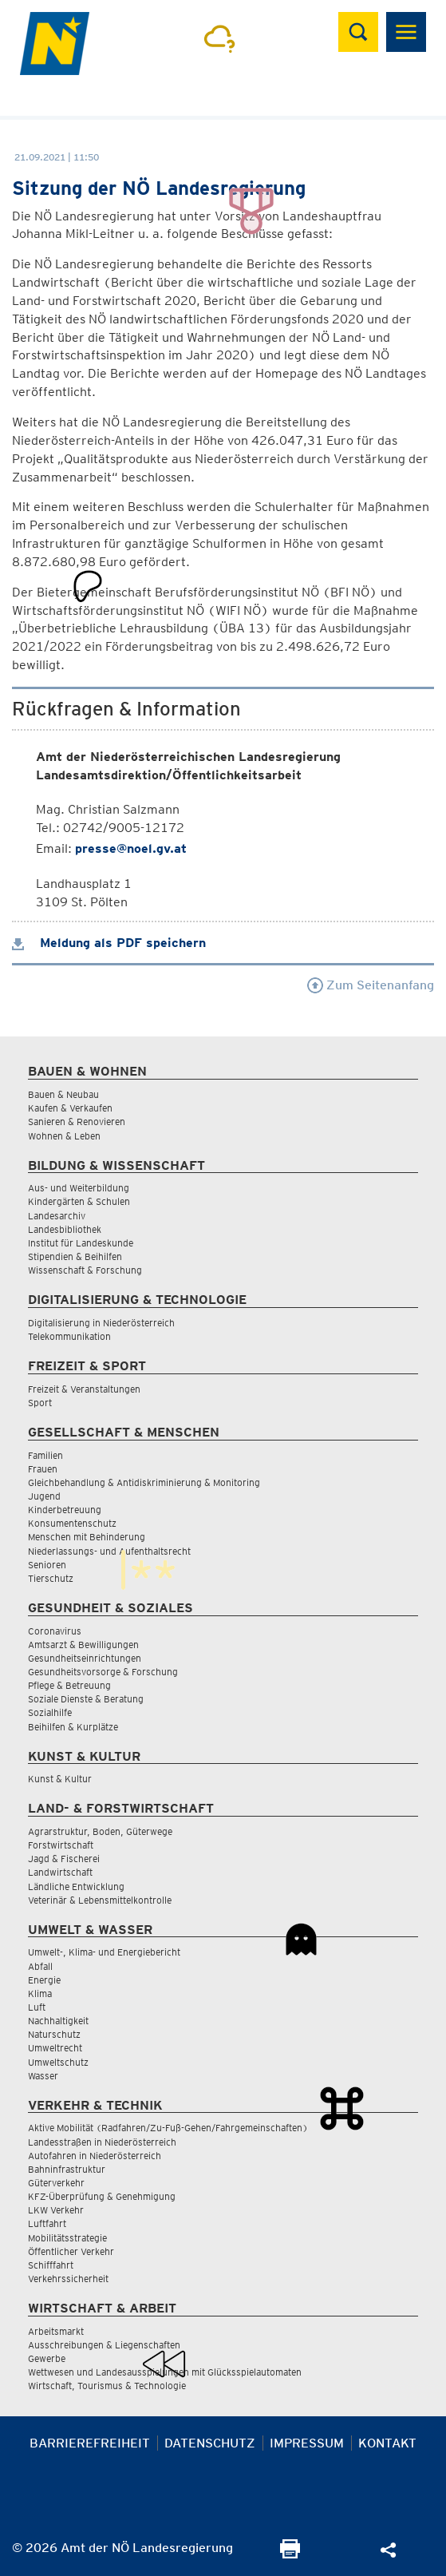 This screenshot has height=2576, width=446. I want to click on cloud storage help or support, so click(220, 37).